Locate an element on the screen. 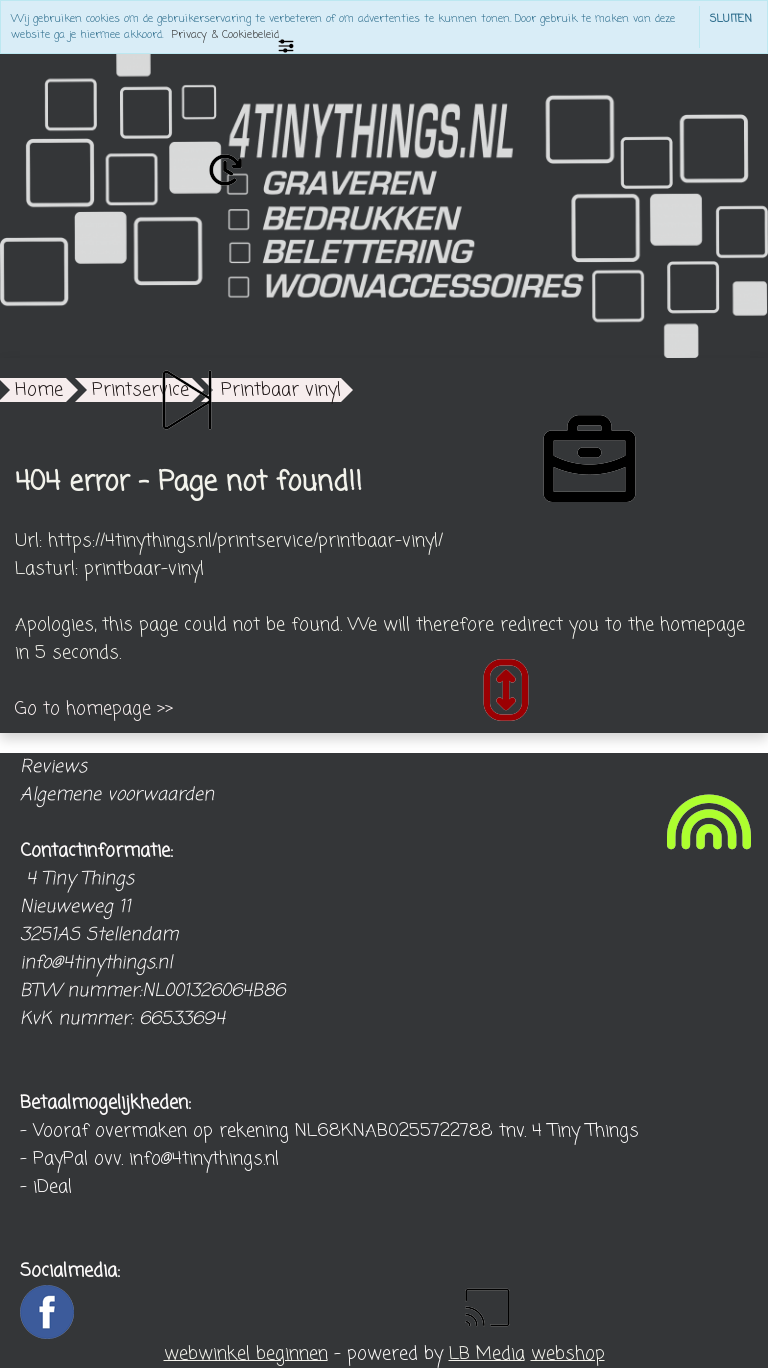 This screenshot has height=1368, width=768. scroll up or down on the page is located at coordinates (506, 690).